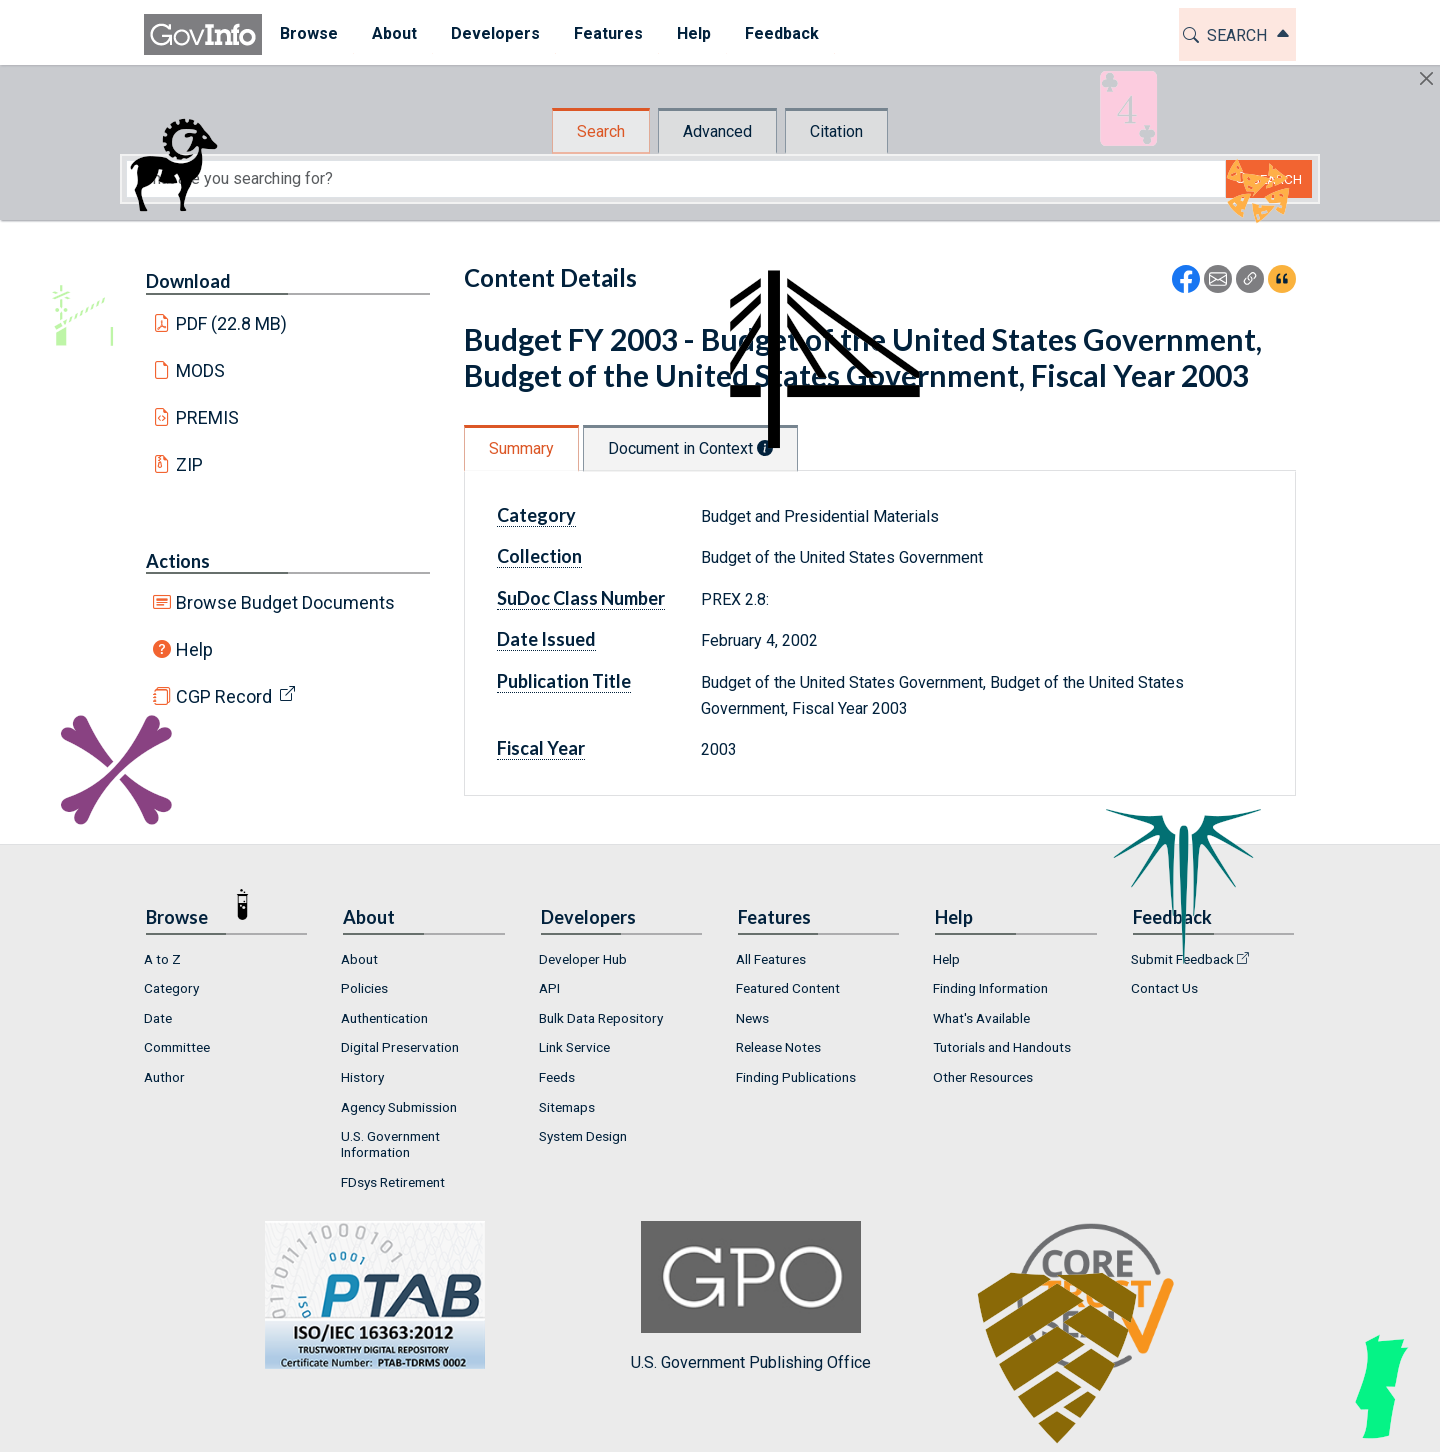 This screenshot has height=1452, width=1440. I want to click on select portugal as your country or region, so click(1381, 1386).